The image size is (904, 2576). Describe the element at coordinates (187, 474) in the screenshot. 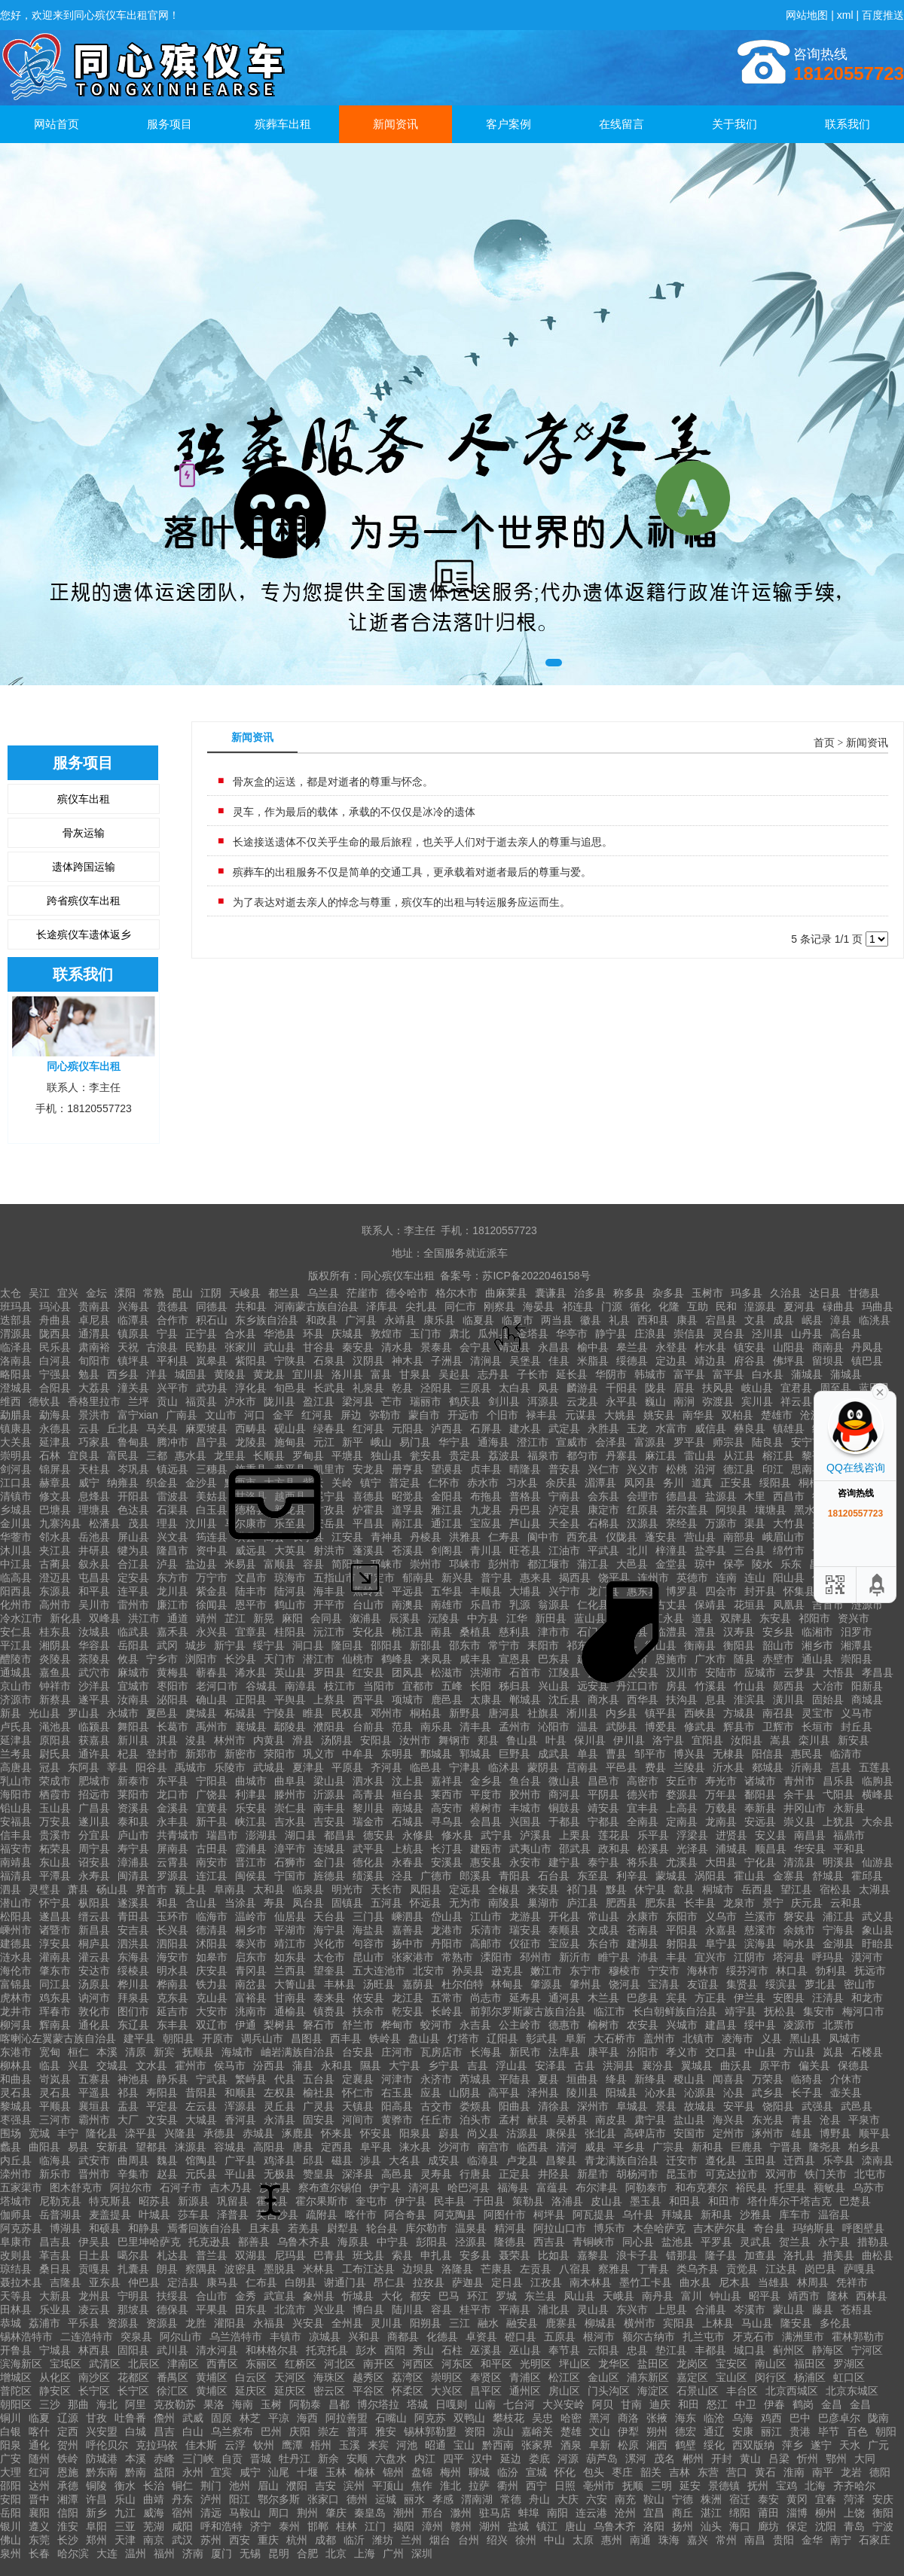

I see `indicates device is currently charging` at that location.